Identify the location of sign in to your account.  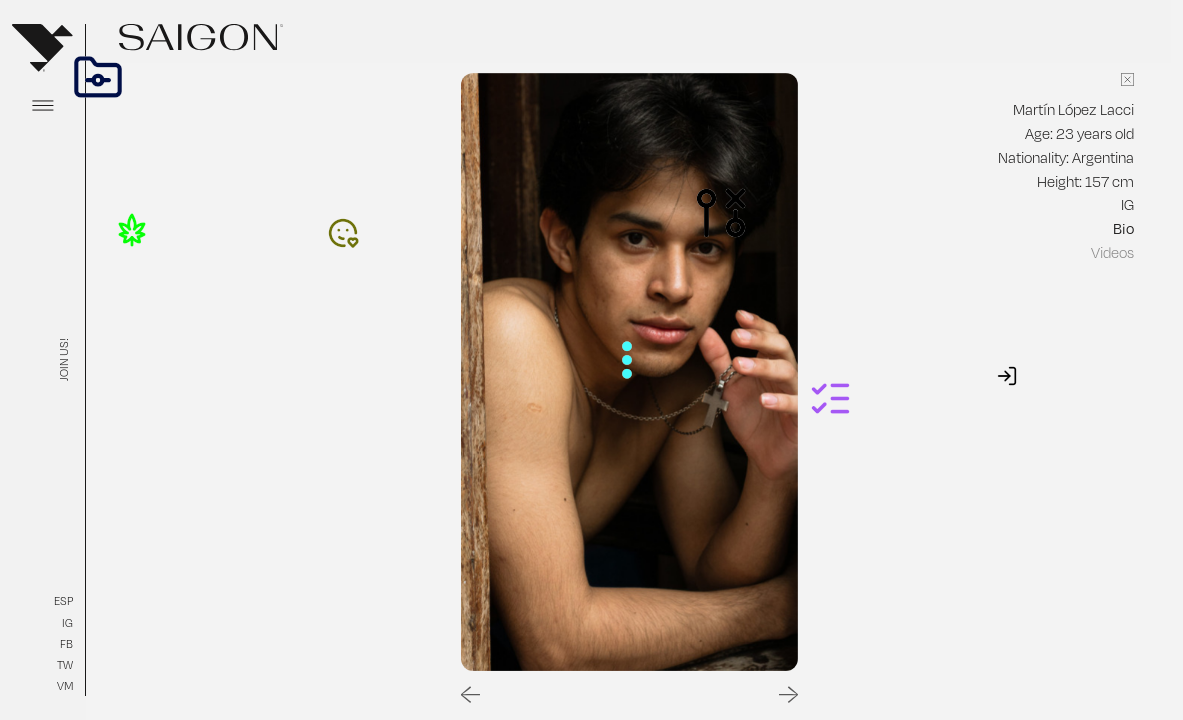
(1007, 376).